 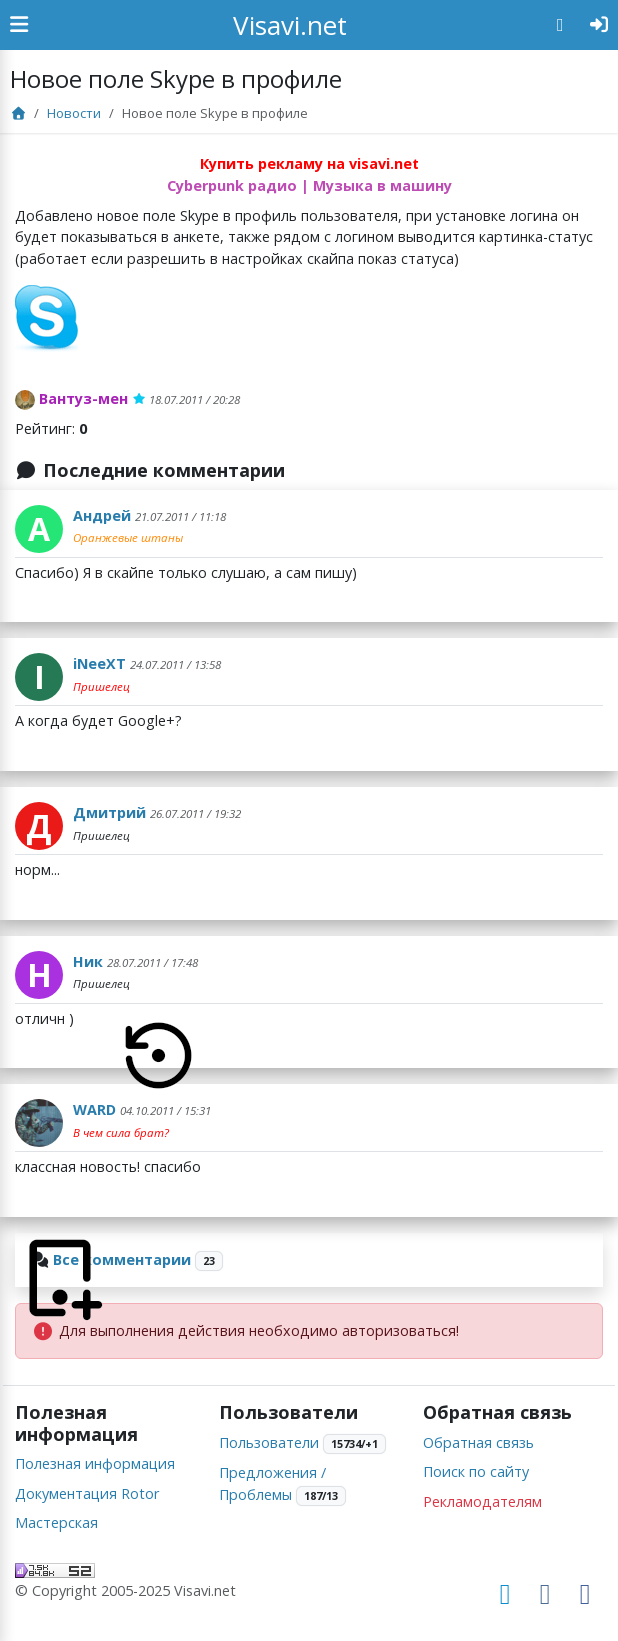 What do you see at coordinates (60, 1278) in the screenshot?
I see `add a new tablet device` at bounding box center [60, 1278].